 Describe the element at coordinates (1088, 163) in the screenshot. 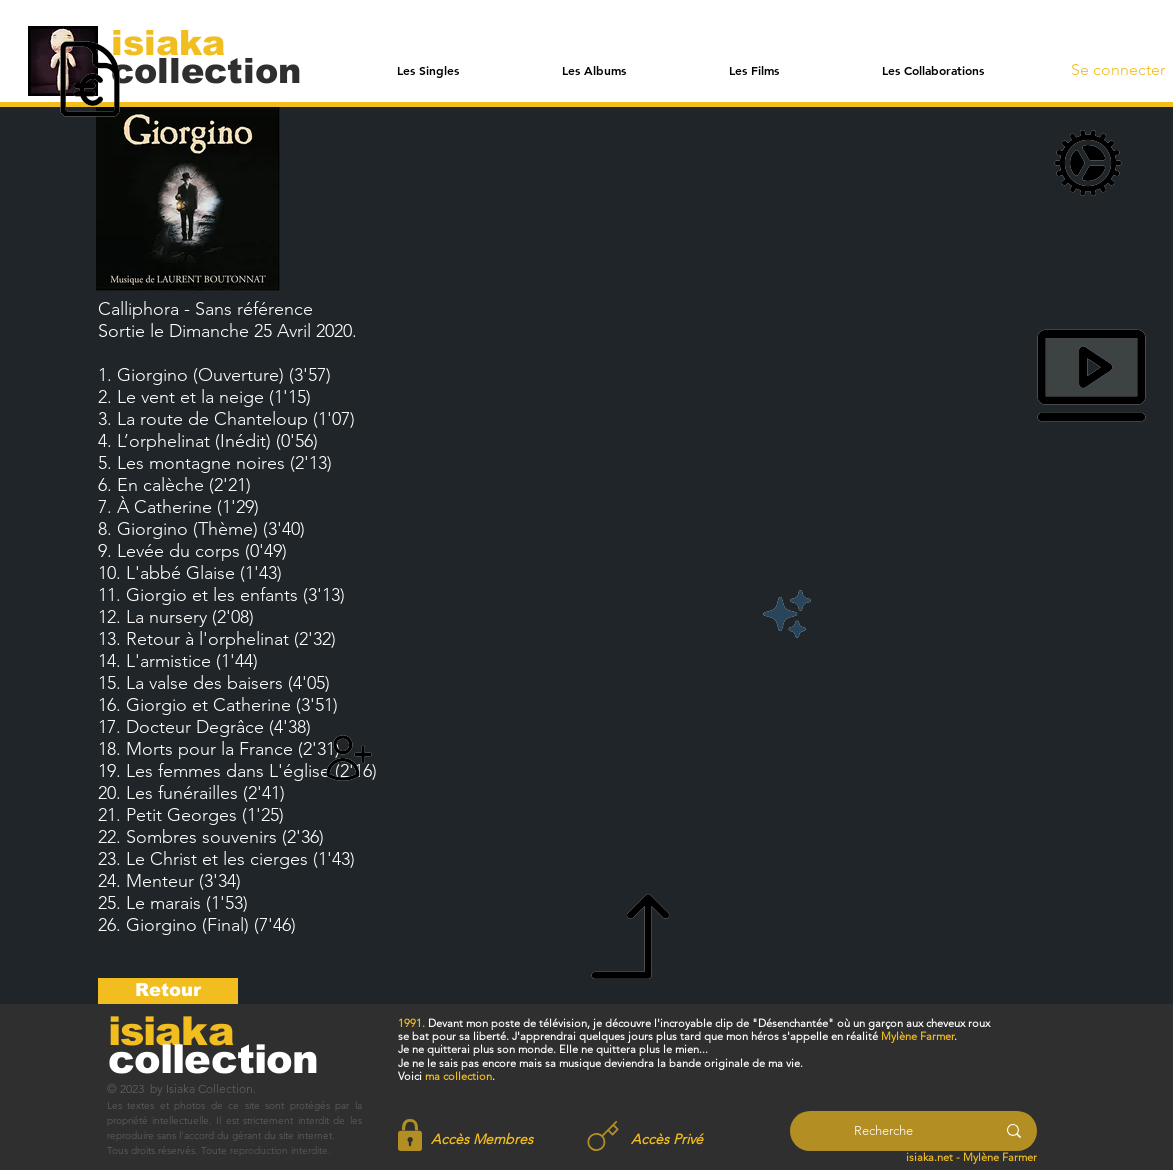

I see `access settings or preferences` at that location.